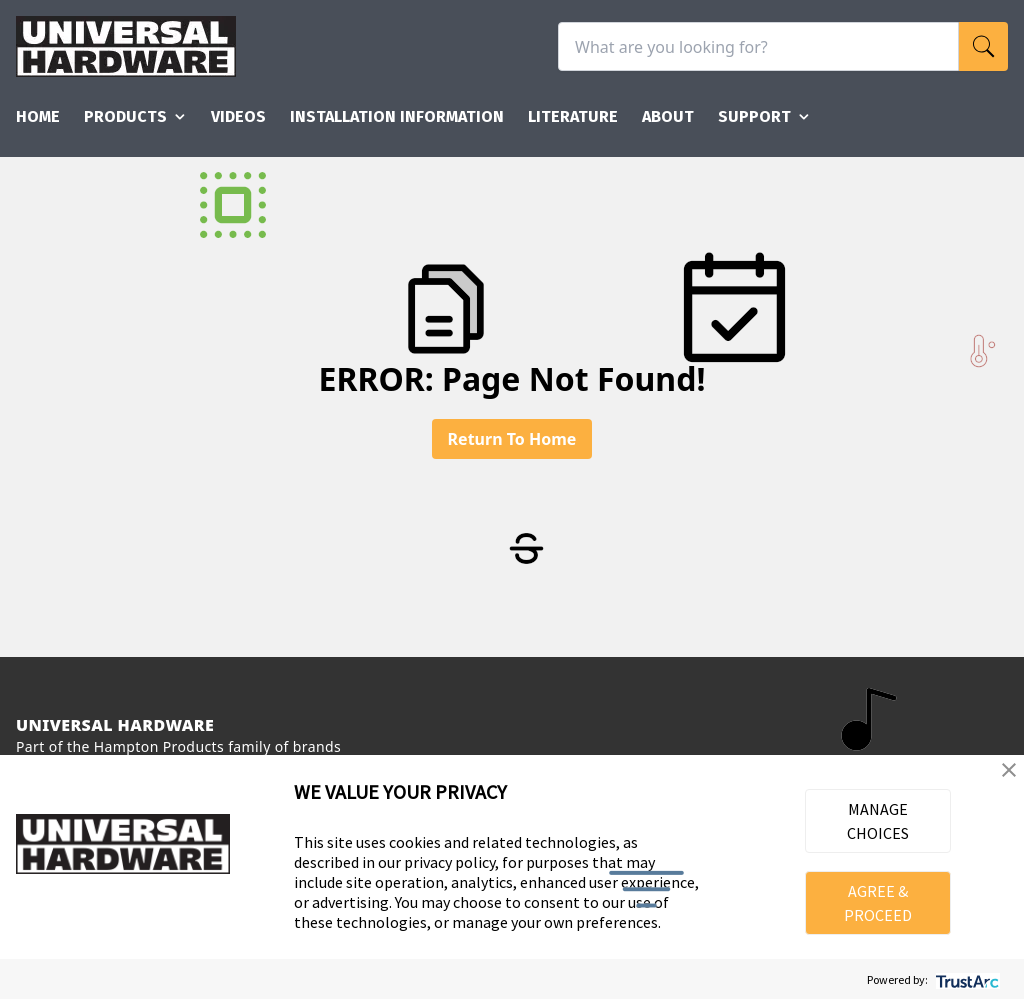 The width and height of the screenshot is (1024, 999). What do you see at coordinates (446, 309) in the screenshot?
I see `view all files or documents` at bounding box center [446, 309].